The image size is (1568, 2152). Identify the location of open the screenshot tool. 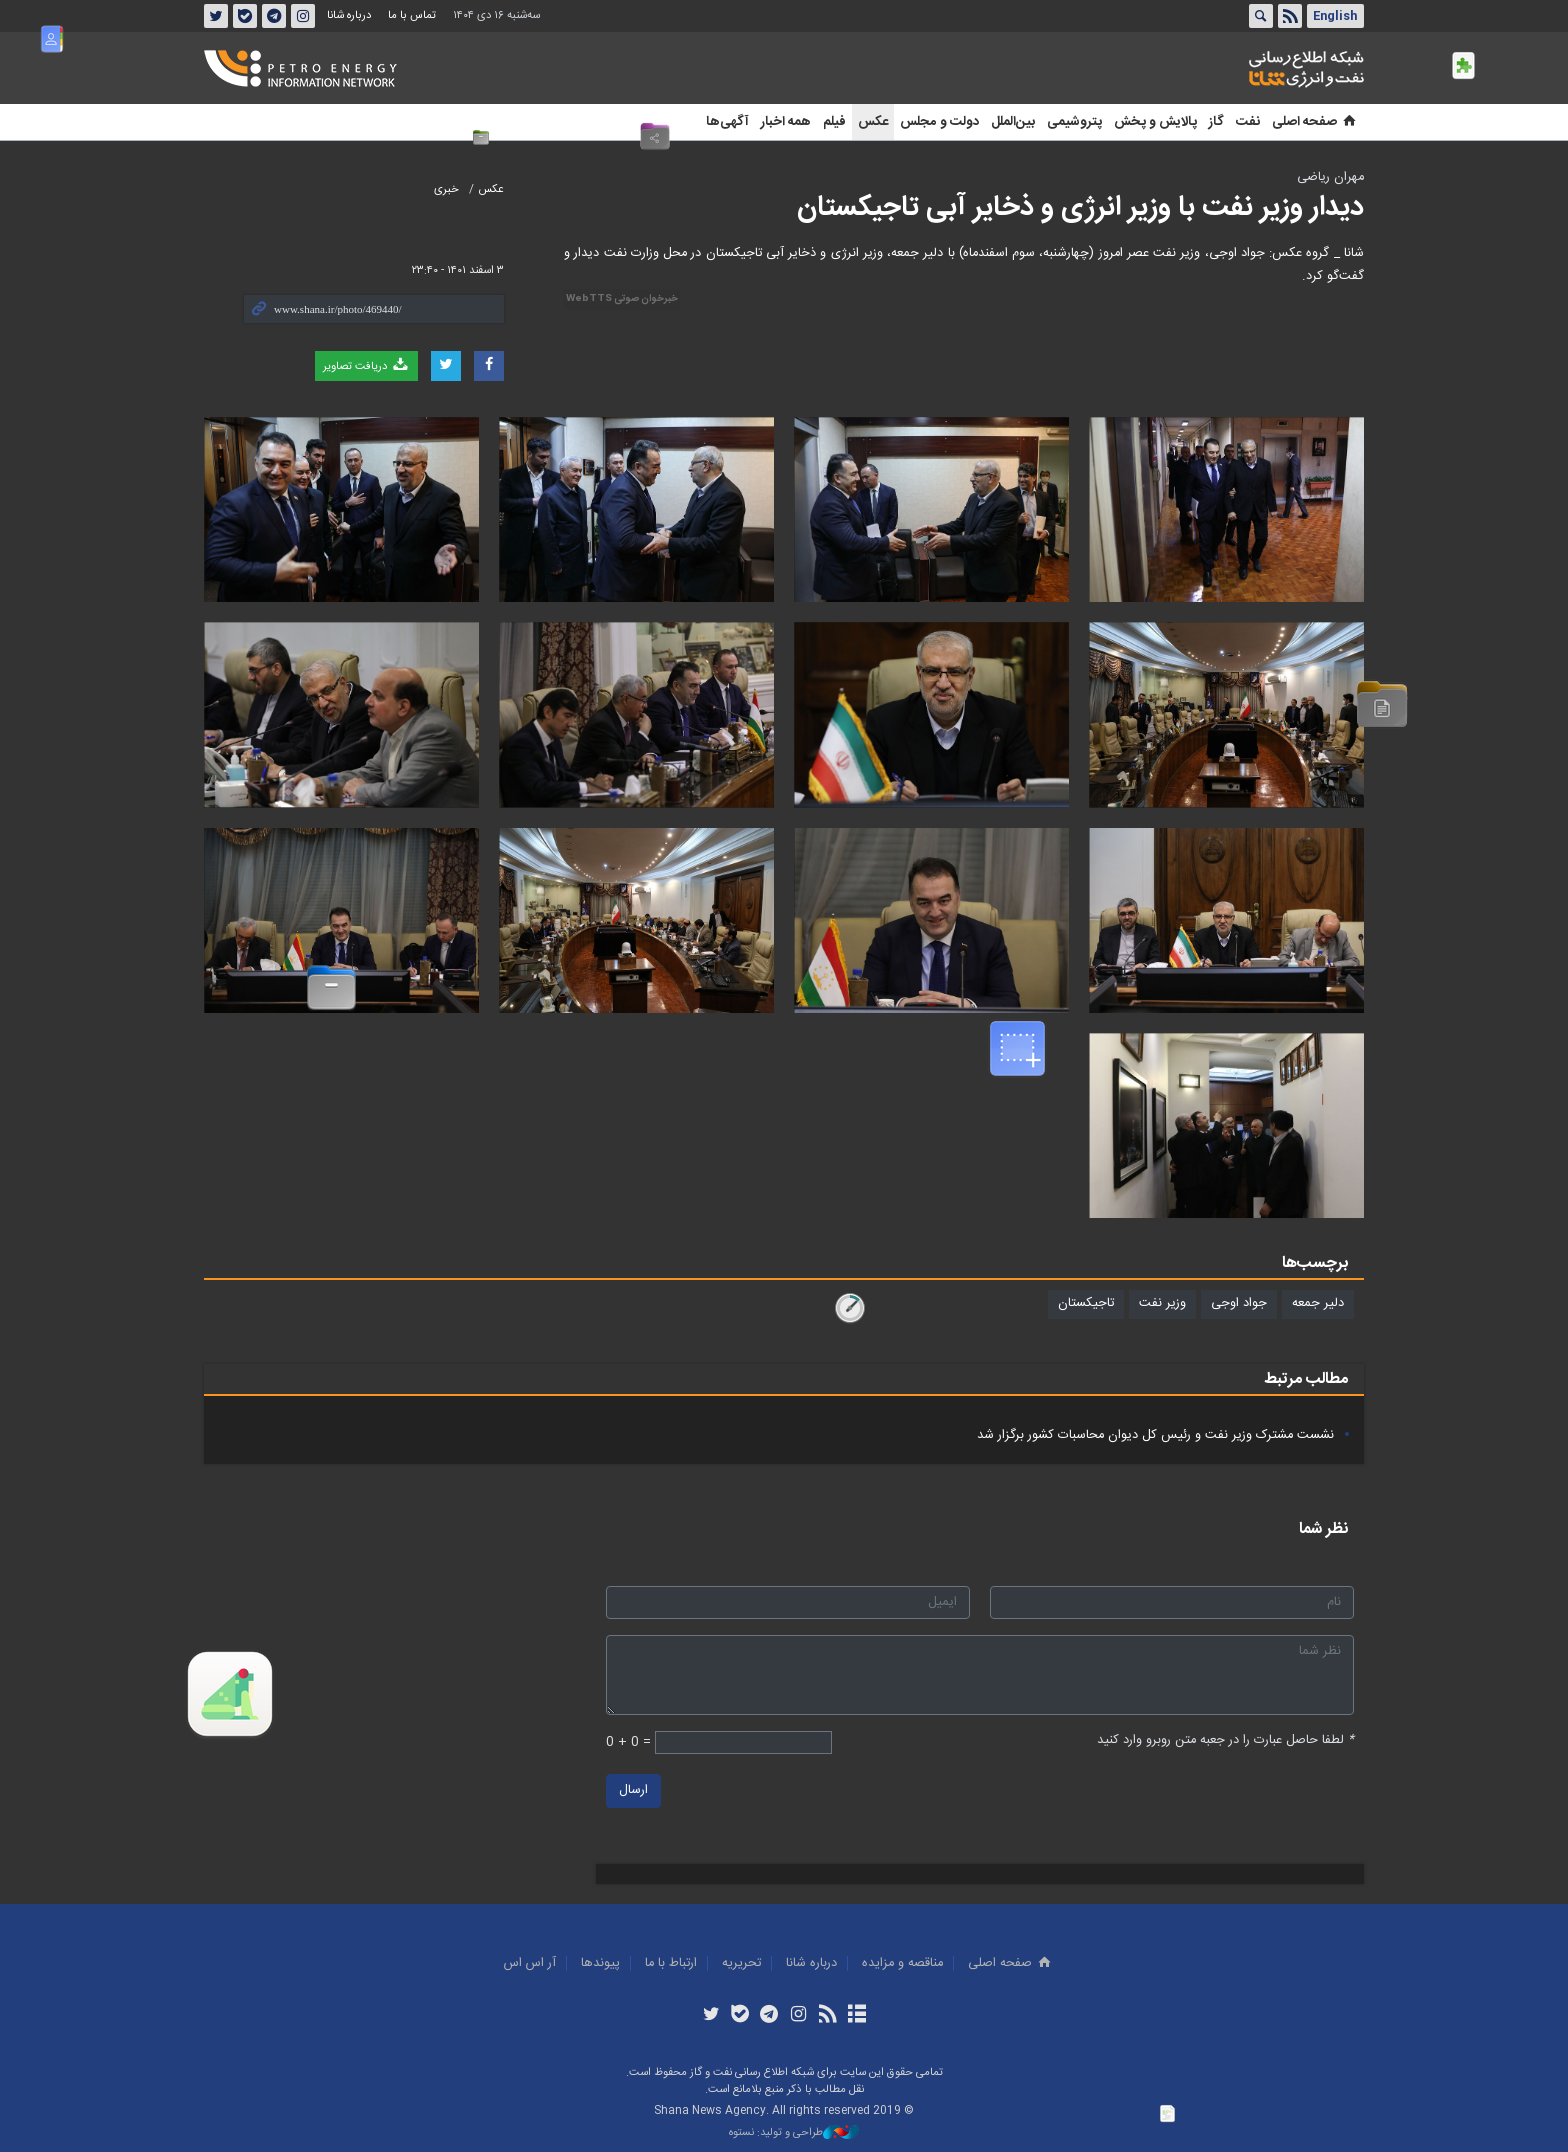
(1017, 1048).